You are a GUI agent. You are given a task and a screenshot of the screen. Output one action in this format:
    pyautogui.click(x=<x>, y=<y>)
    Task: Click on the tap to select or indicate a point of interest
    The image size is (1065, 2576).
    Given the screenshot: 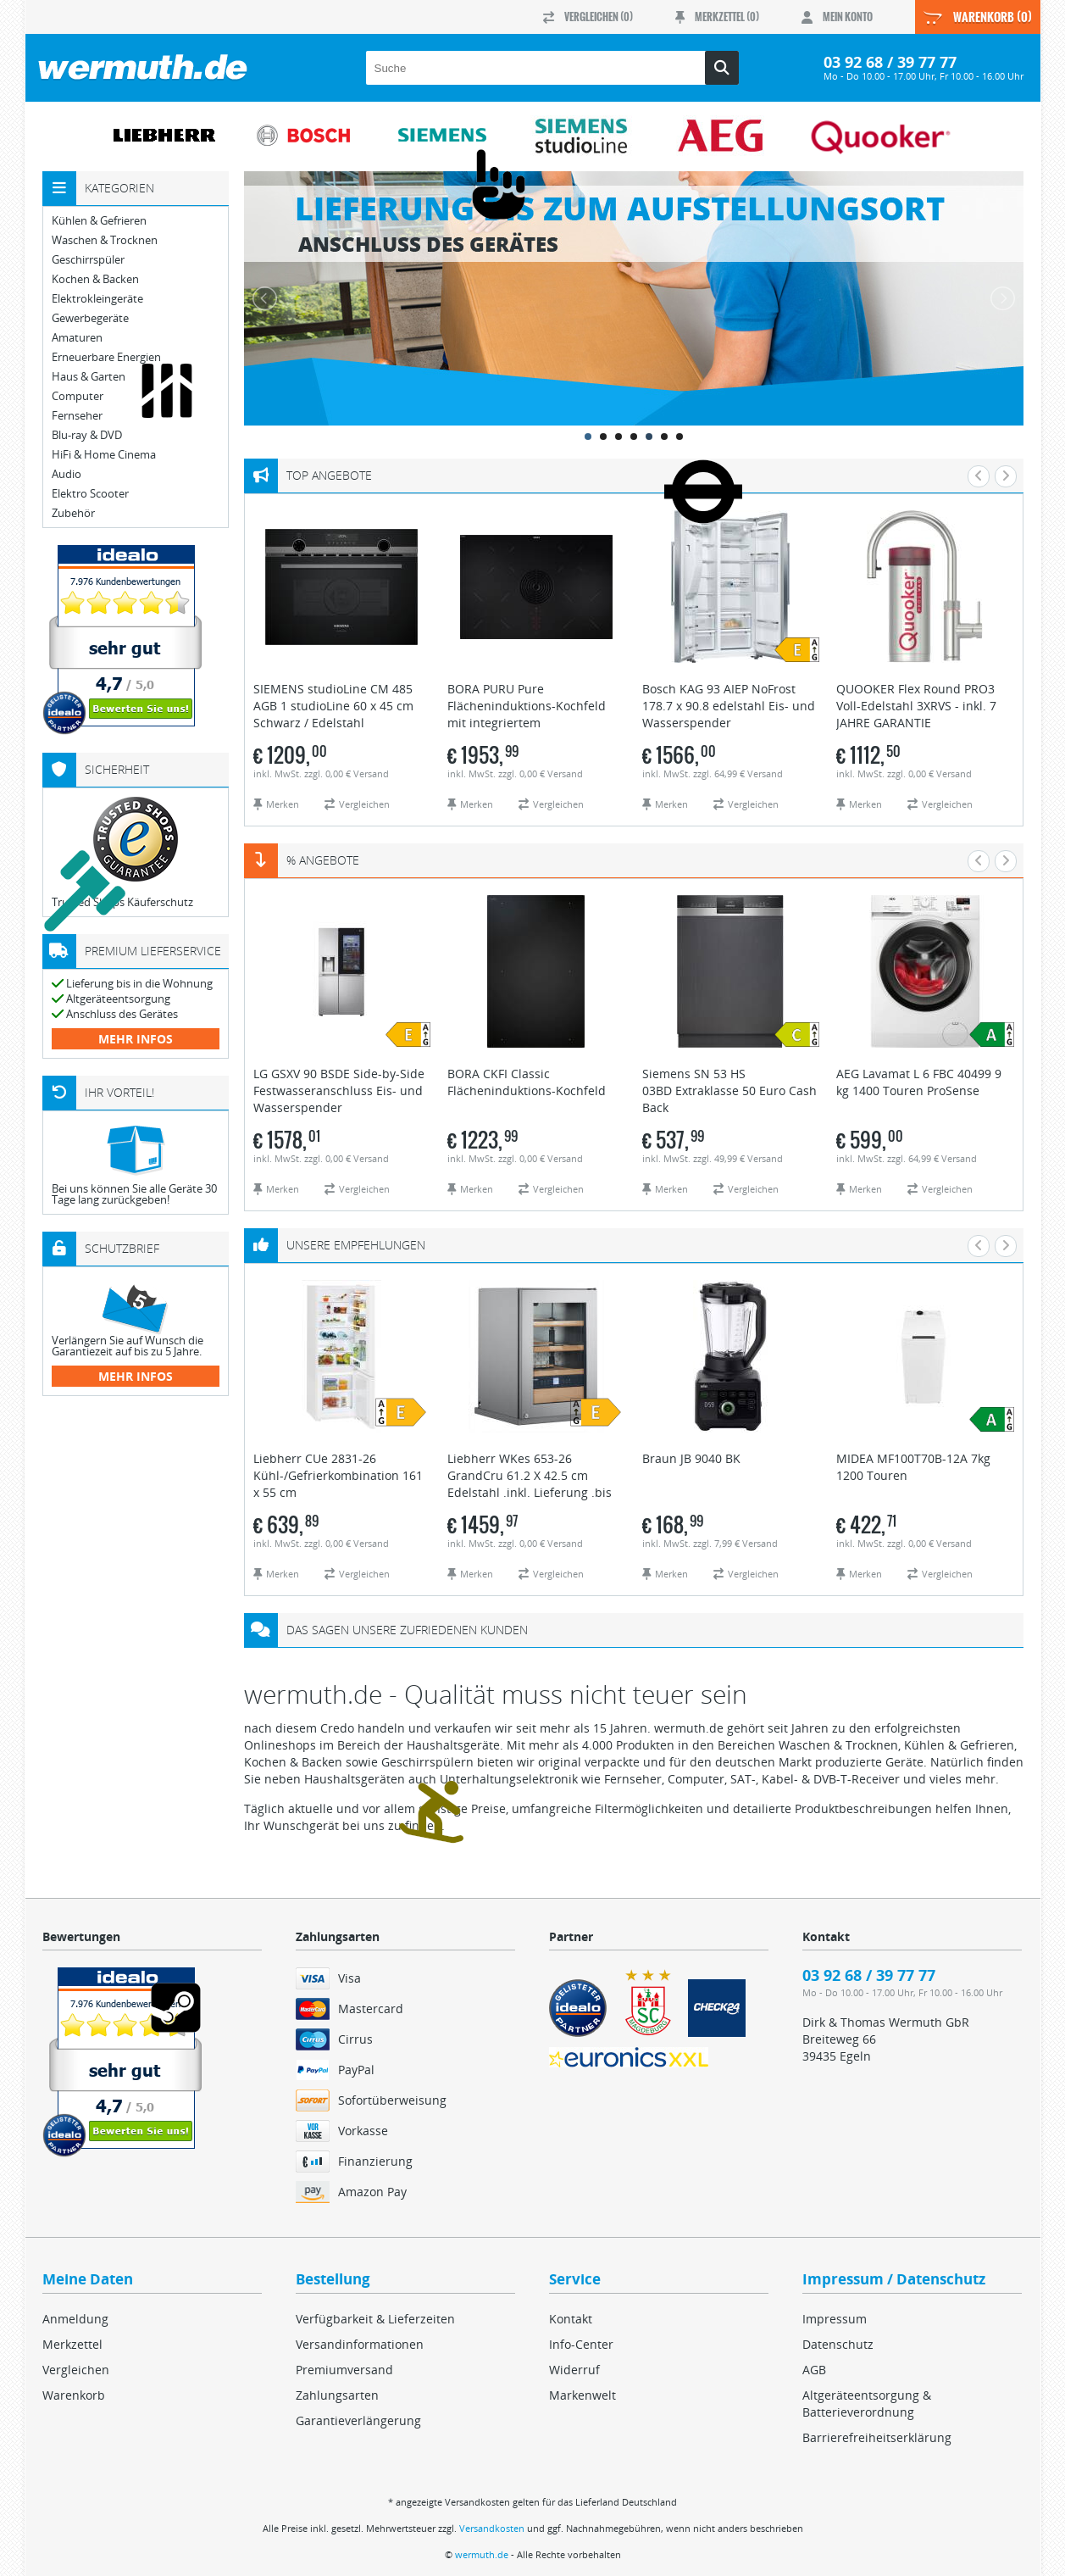 What is the action you would take?
    pyautogui.click(x=498, y=184)
    